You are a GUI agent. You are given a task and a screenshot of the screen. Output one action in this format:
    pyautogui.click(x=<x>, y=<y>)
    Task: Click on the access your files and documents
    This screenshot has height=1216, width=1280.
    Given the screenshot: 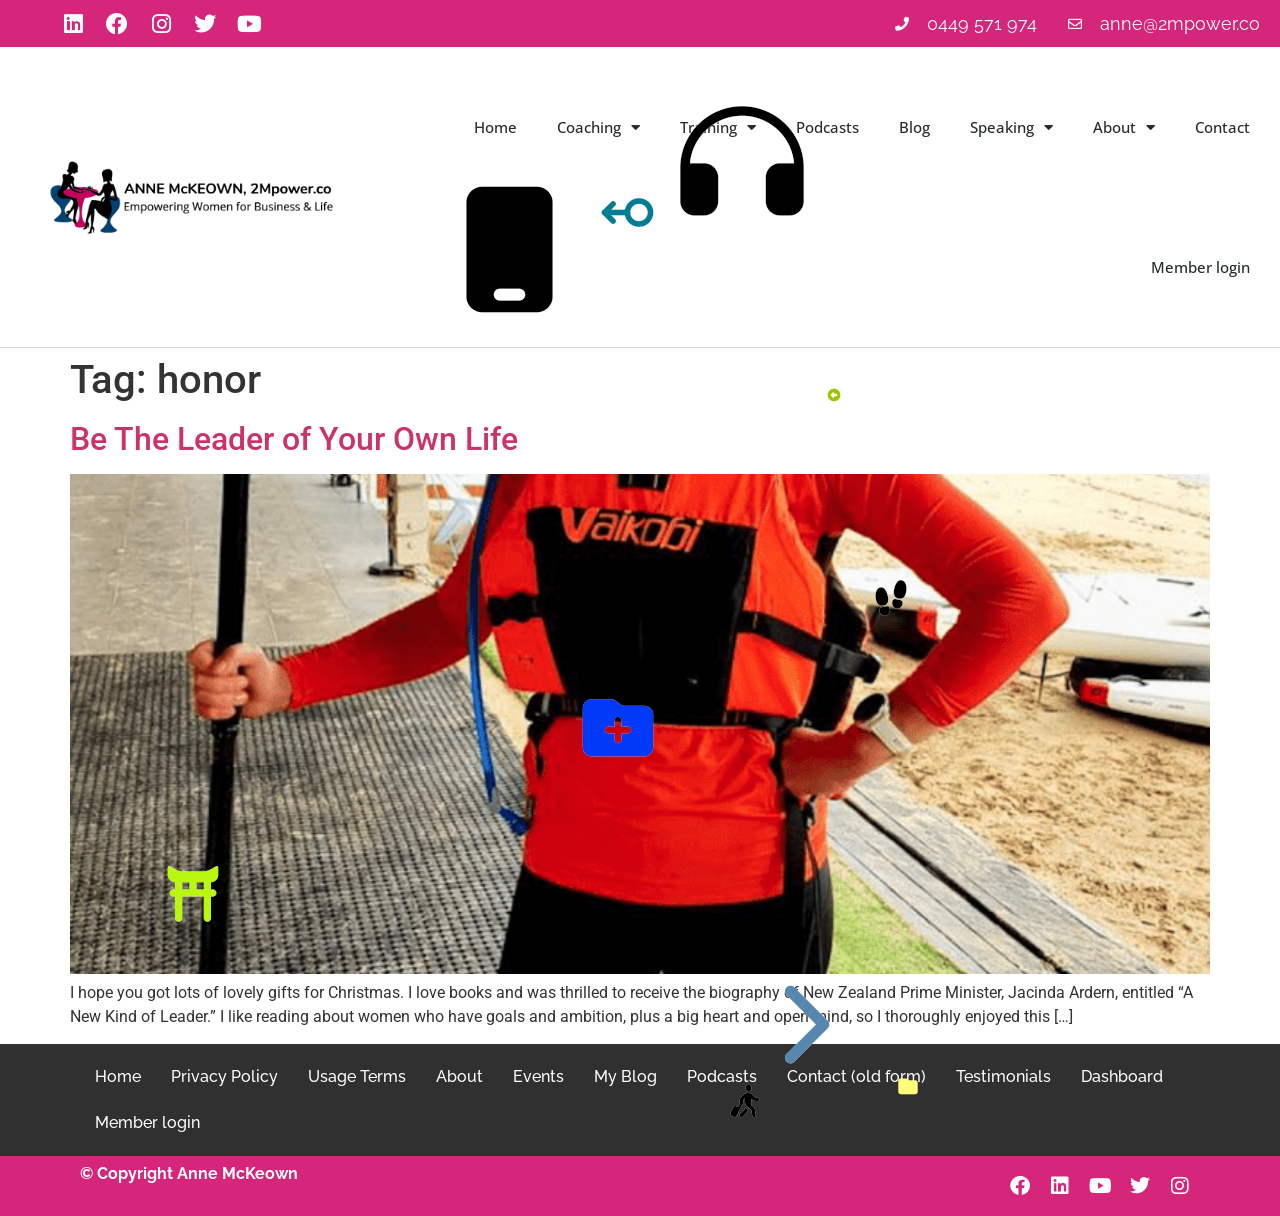 What is the action you would take?
    pyautogui.click(x=908, y=1087)
    